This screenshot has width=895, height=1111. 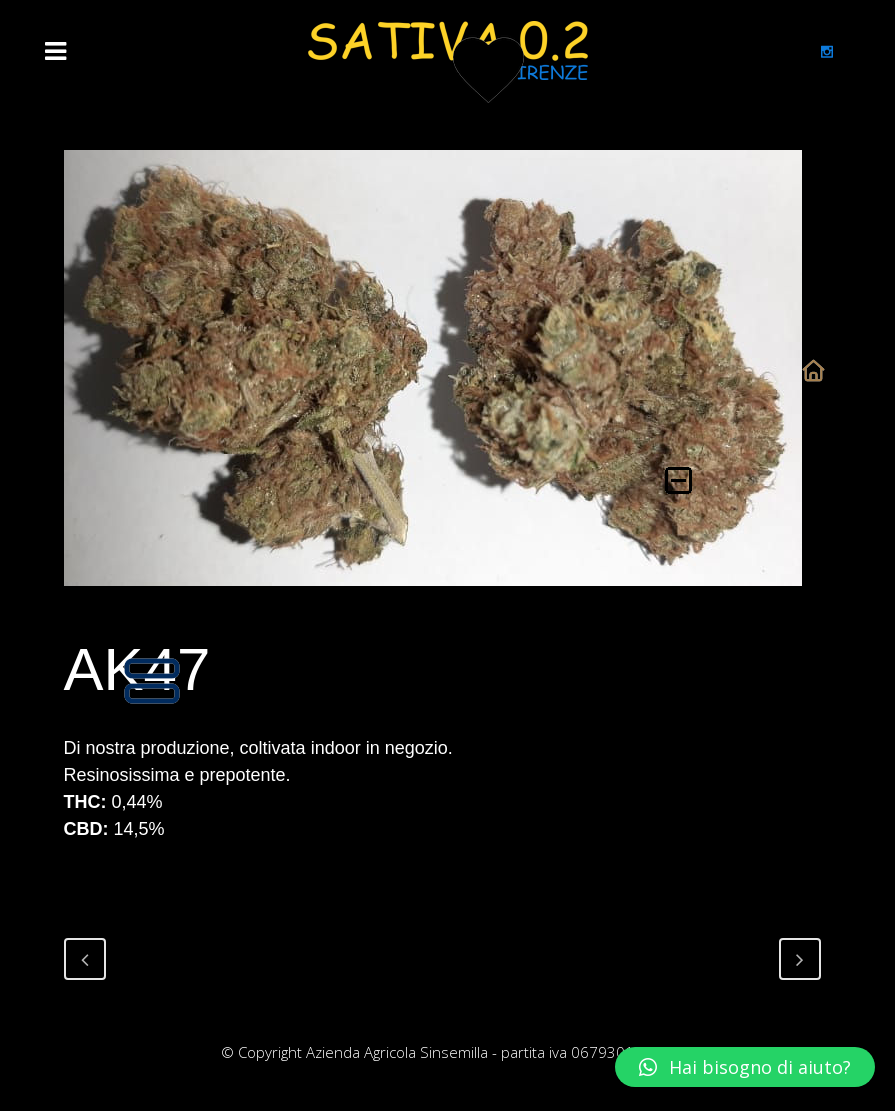 What do you see at coordinates (813, 370) in the screenshot?
I see `navigate to home screen` at bounding box center [813, 370].